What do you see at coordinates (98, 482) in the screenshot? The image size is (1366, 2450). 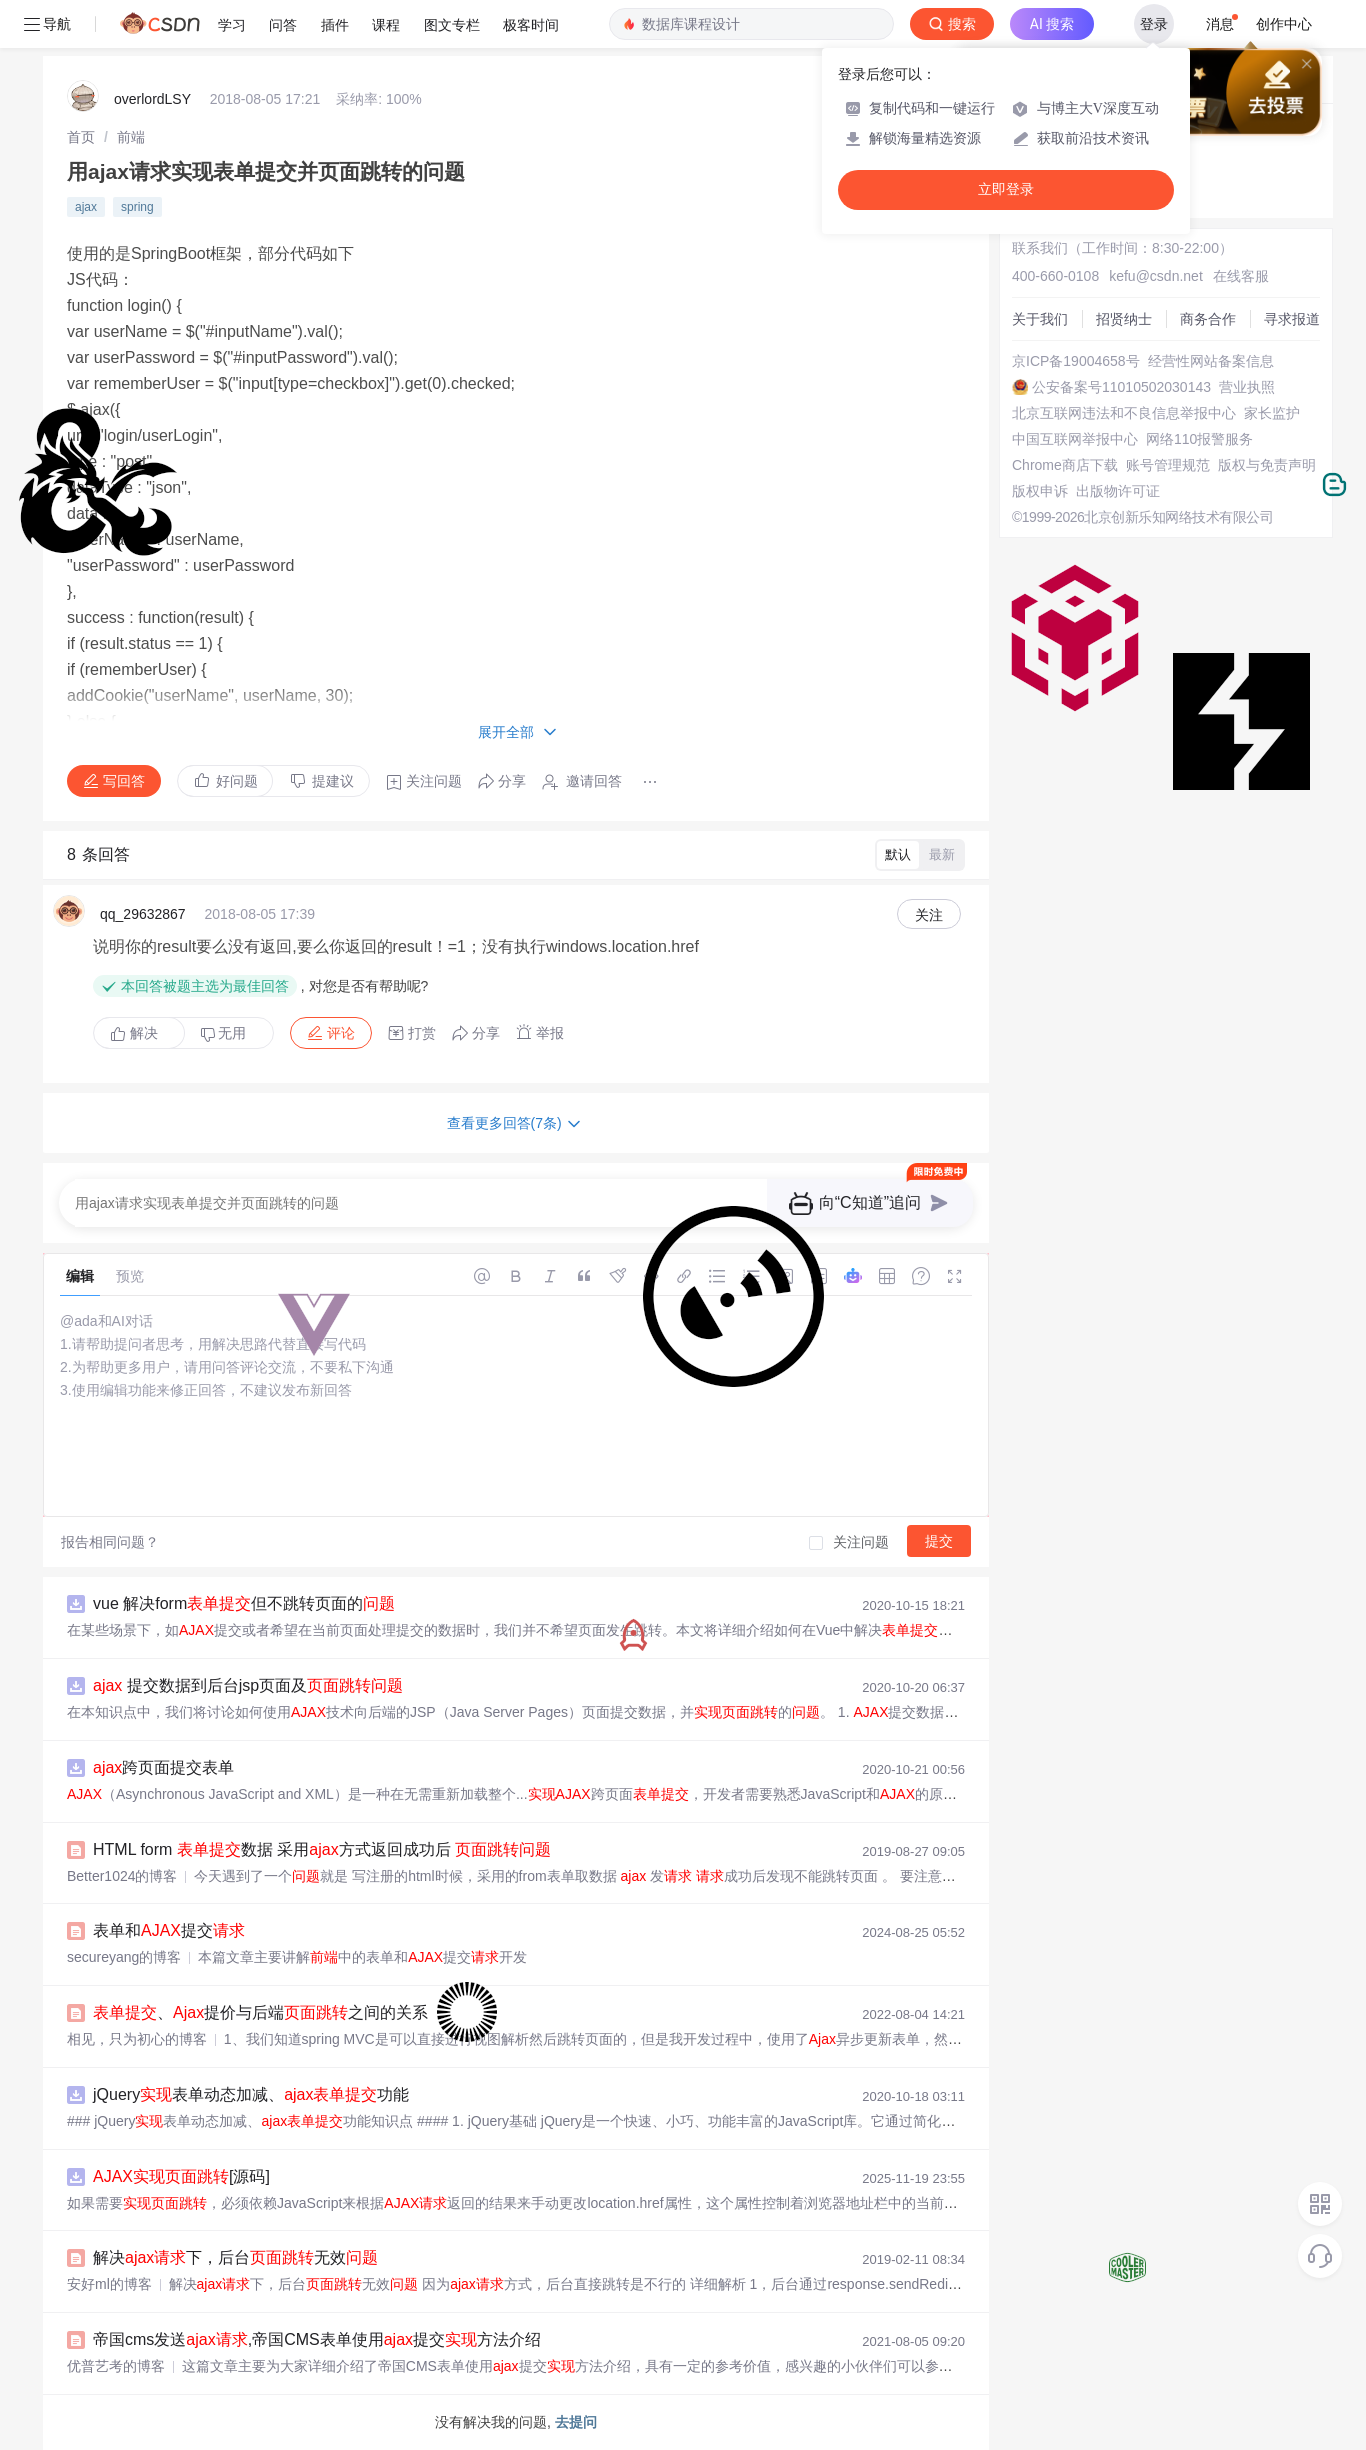 I see `Dungeons & Dragons official logo` at bounding box center [98, 482].